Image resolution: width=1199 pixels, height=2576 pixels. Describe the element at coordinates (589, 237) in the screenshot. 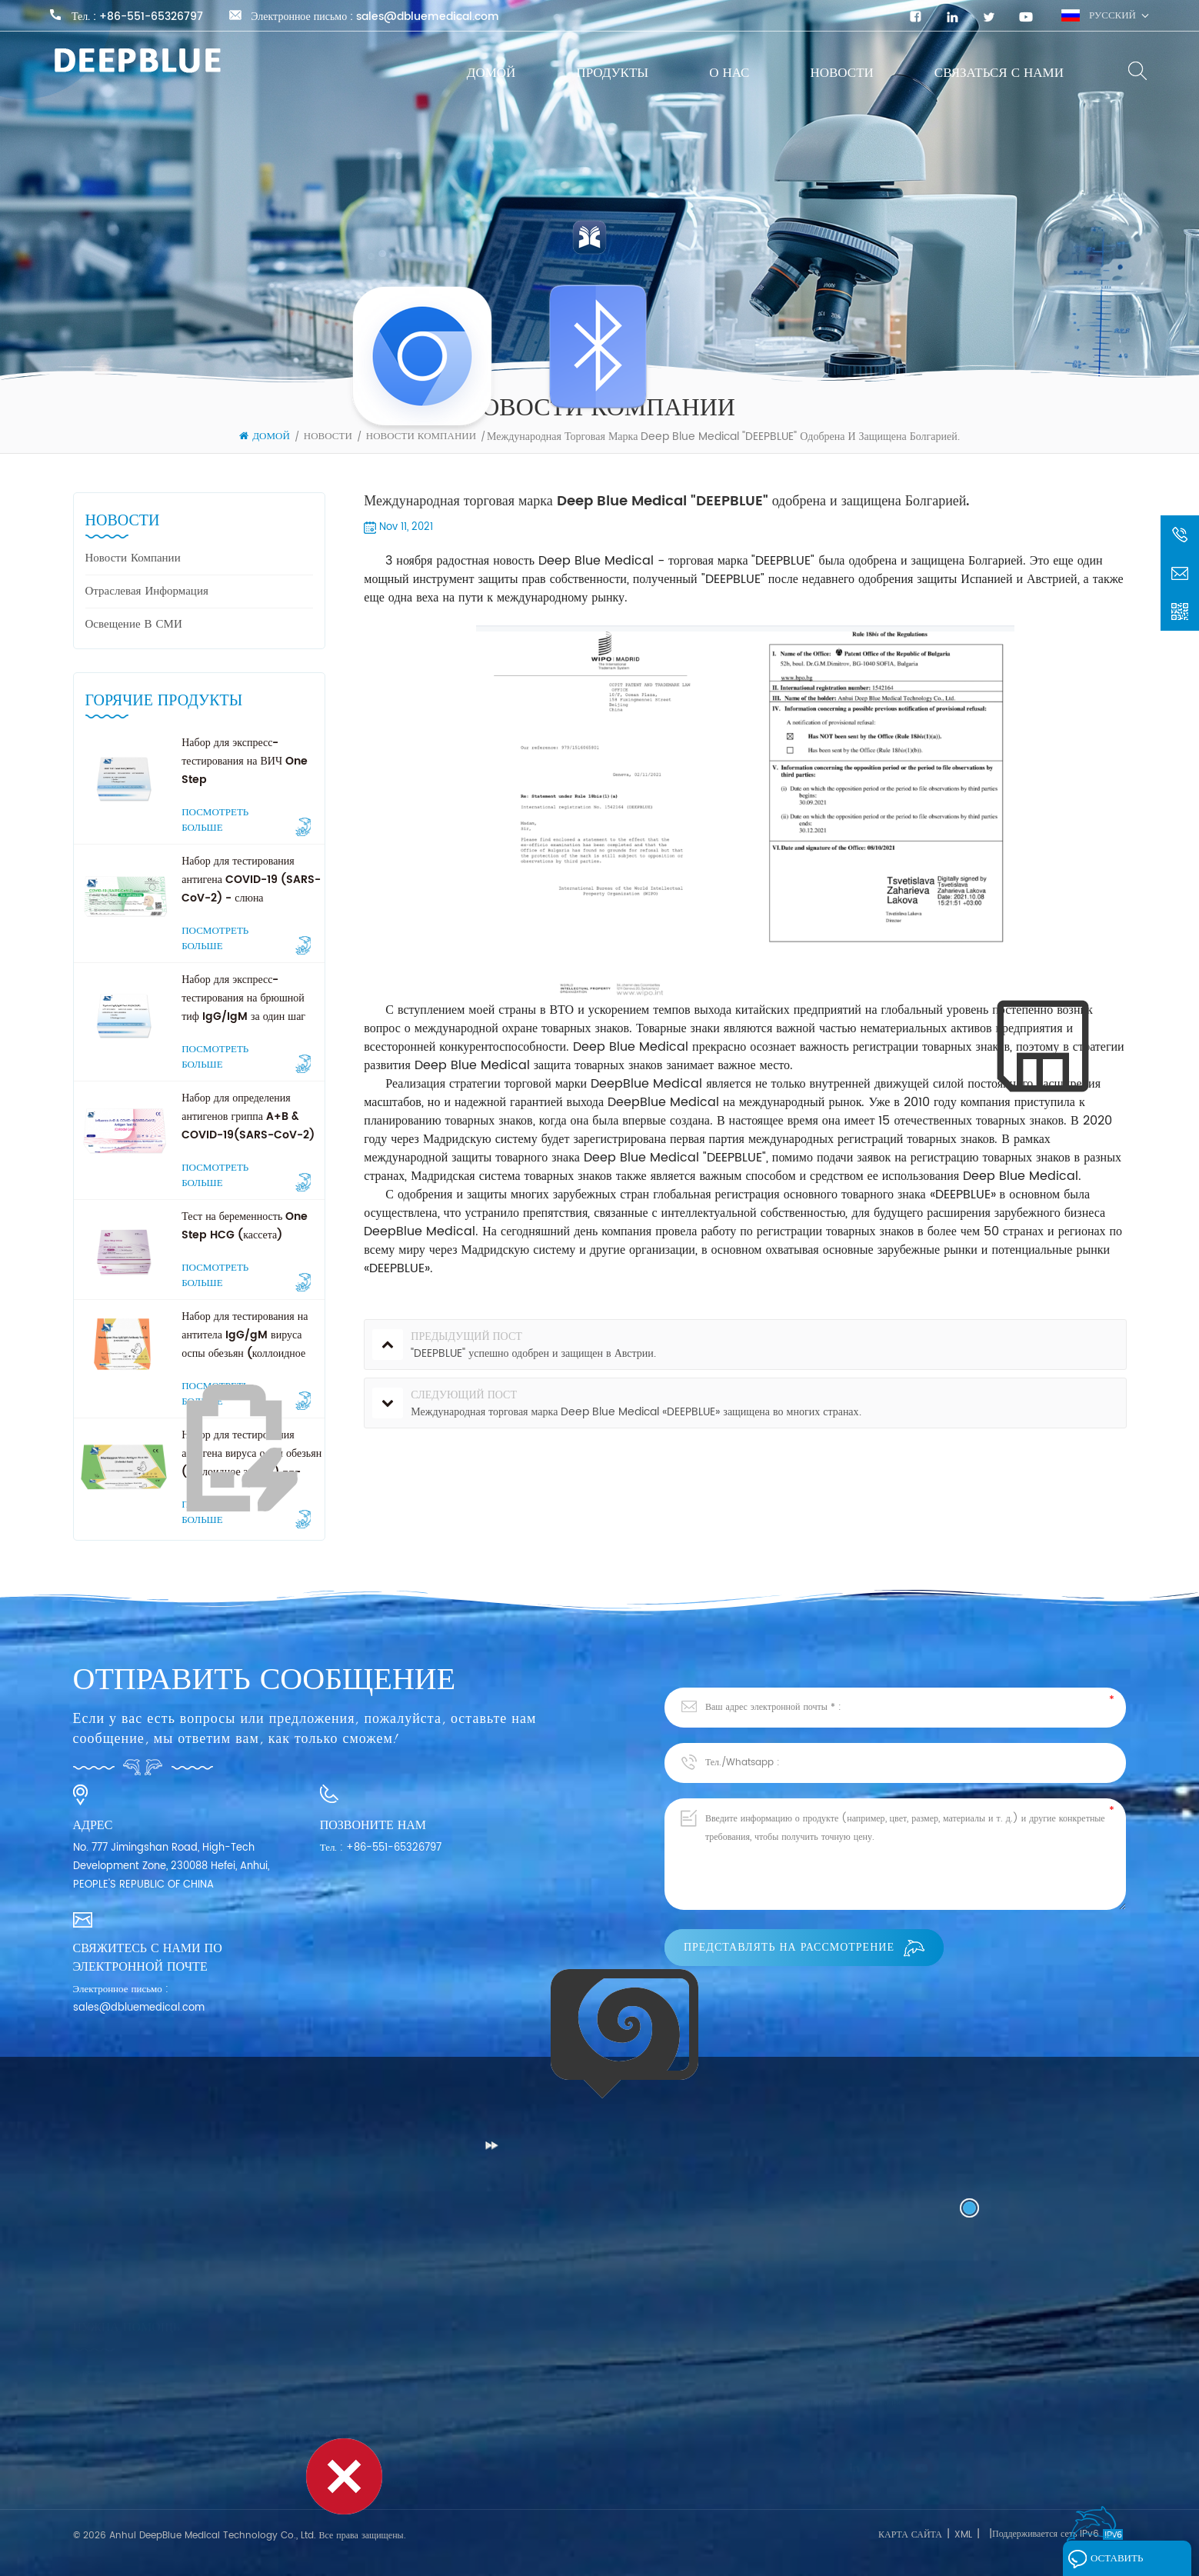

I see `open JabRef reference manager` at that location.